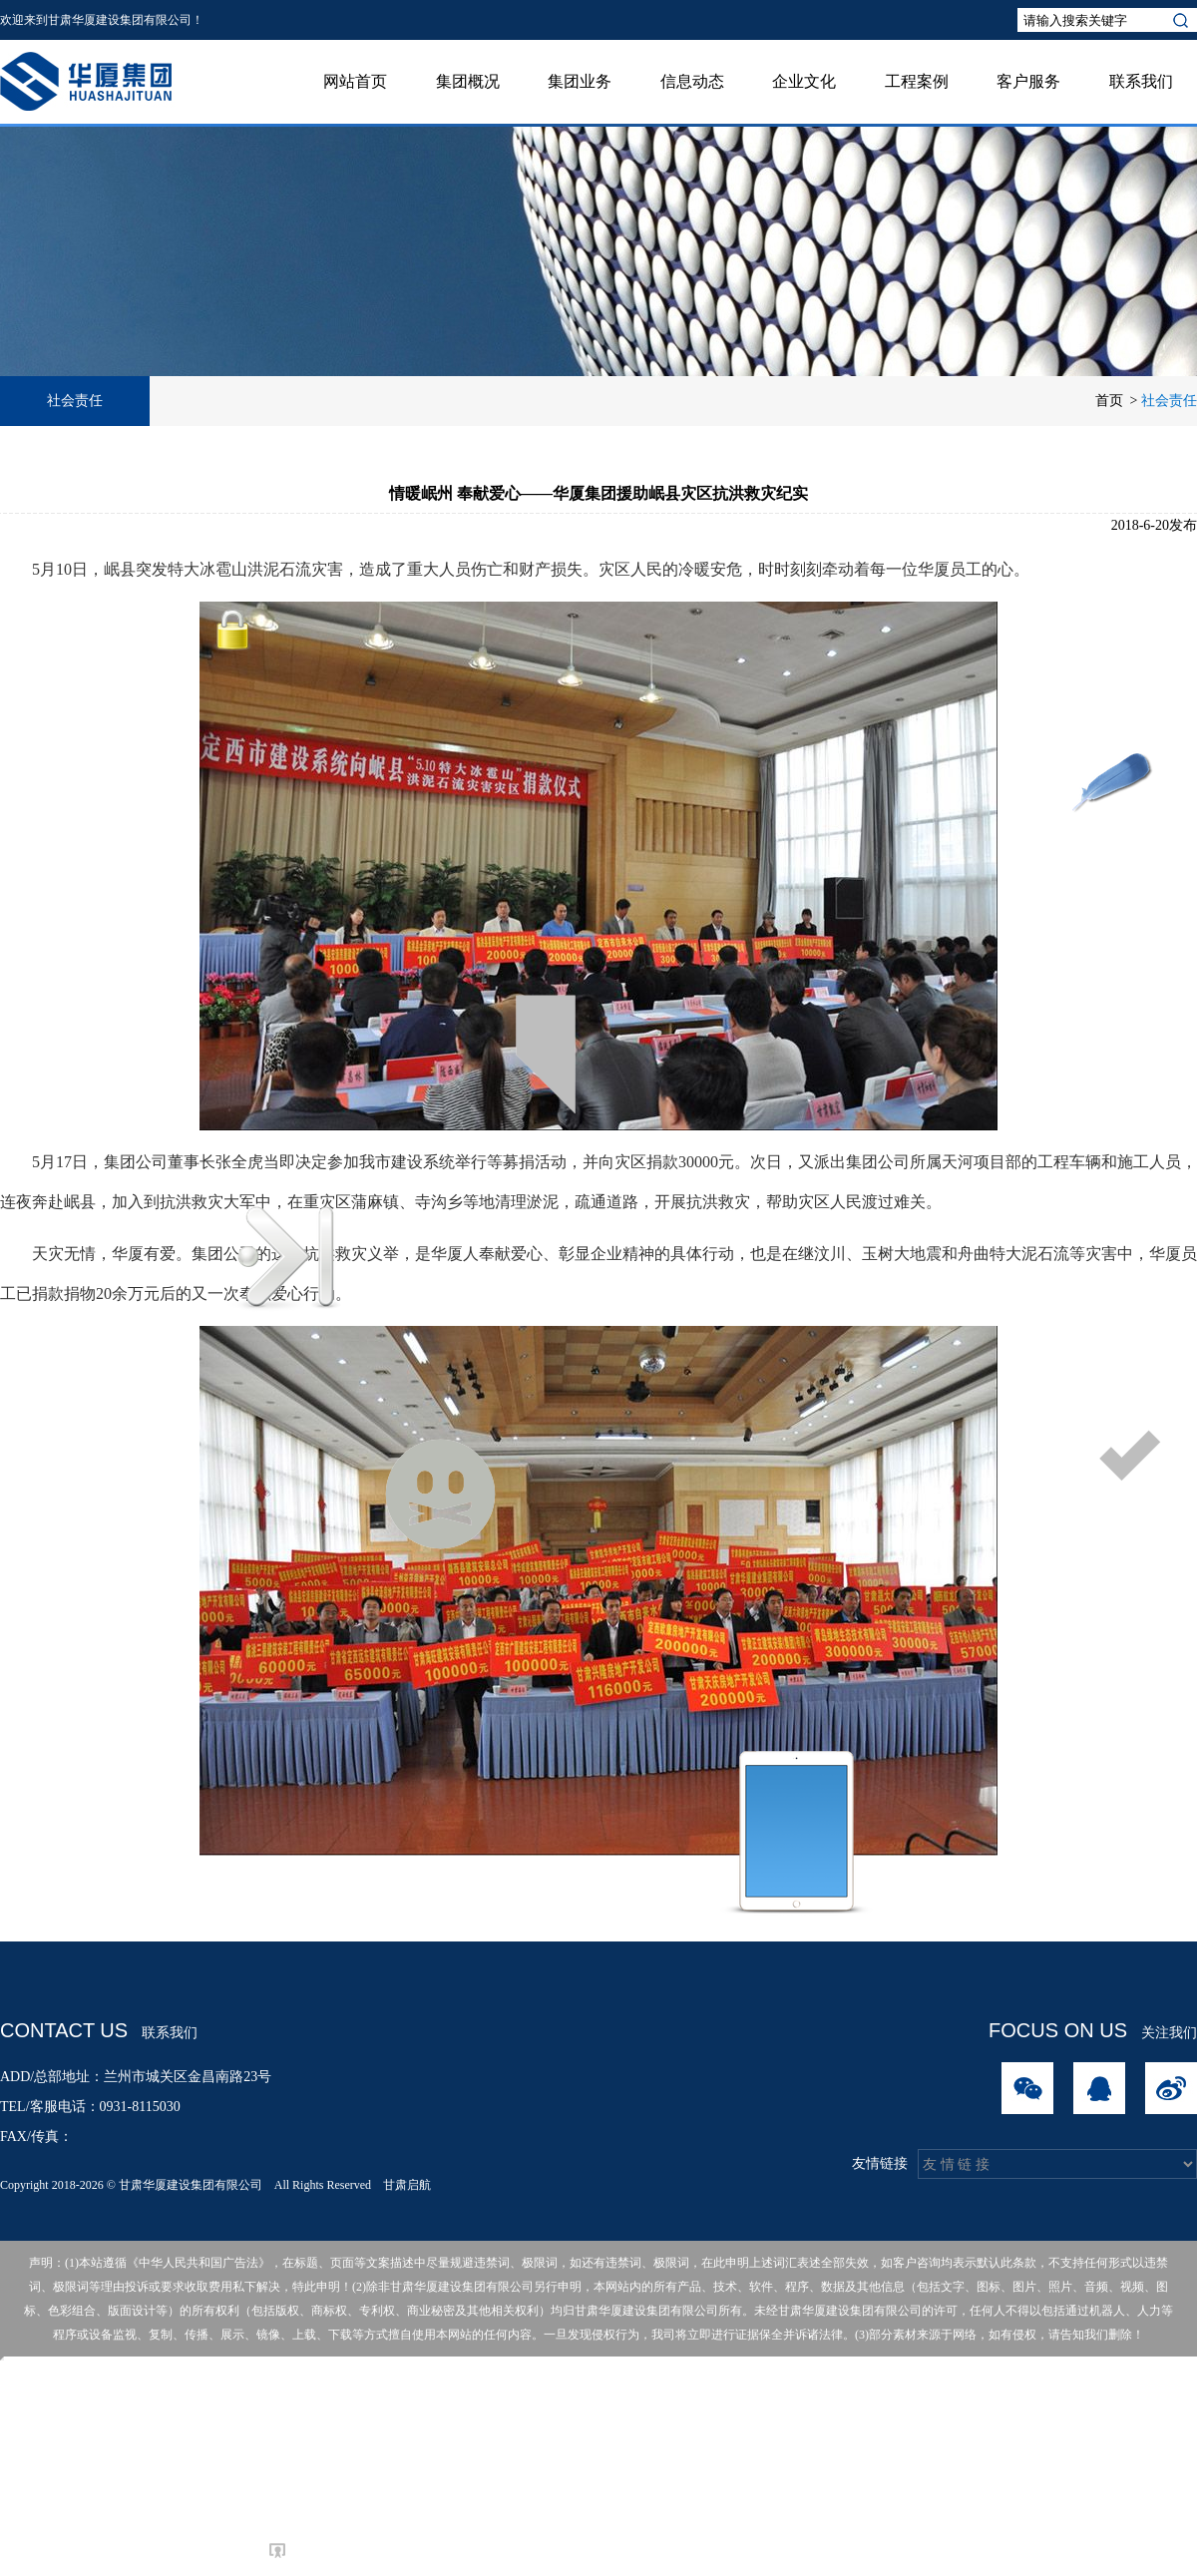  Describe the element at coordinates (440, 1494) in the screenshot. I see `indicates a secret or confidential message` at that location.